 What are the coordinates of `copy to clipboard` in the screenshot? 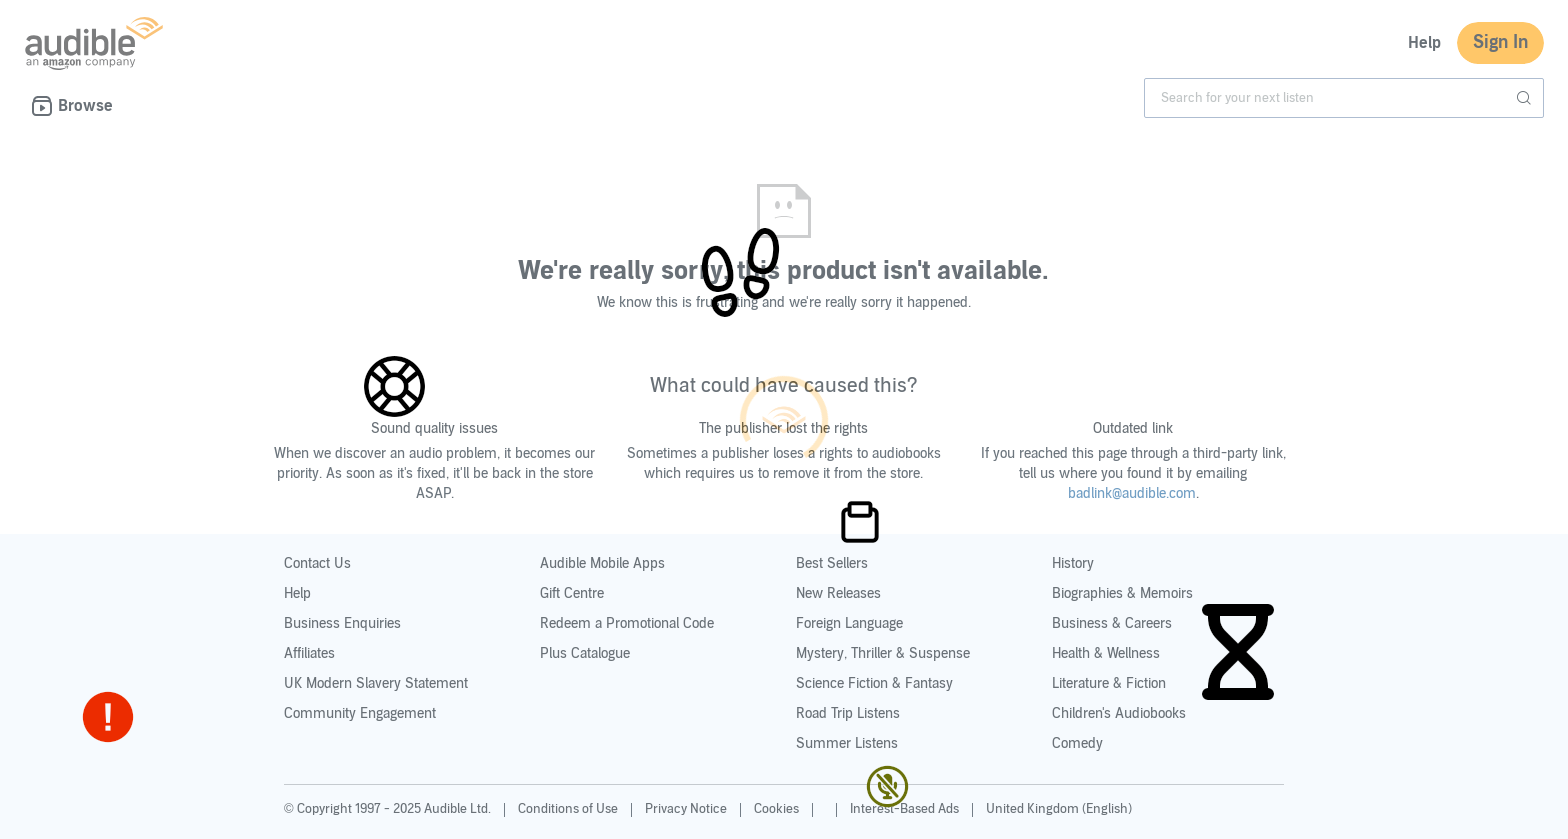 It's located at (860, 522).